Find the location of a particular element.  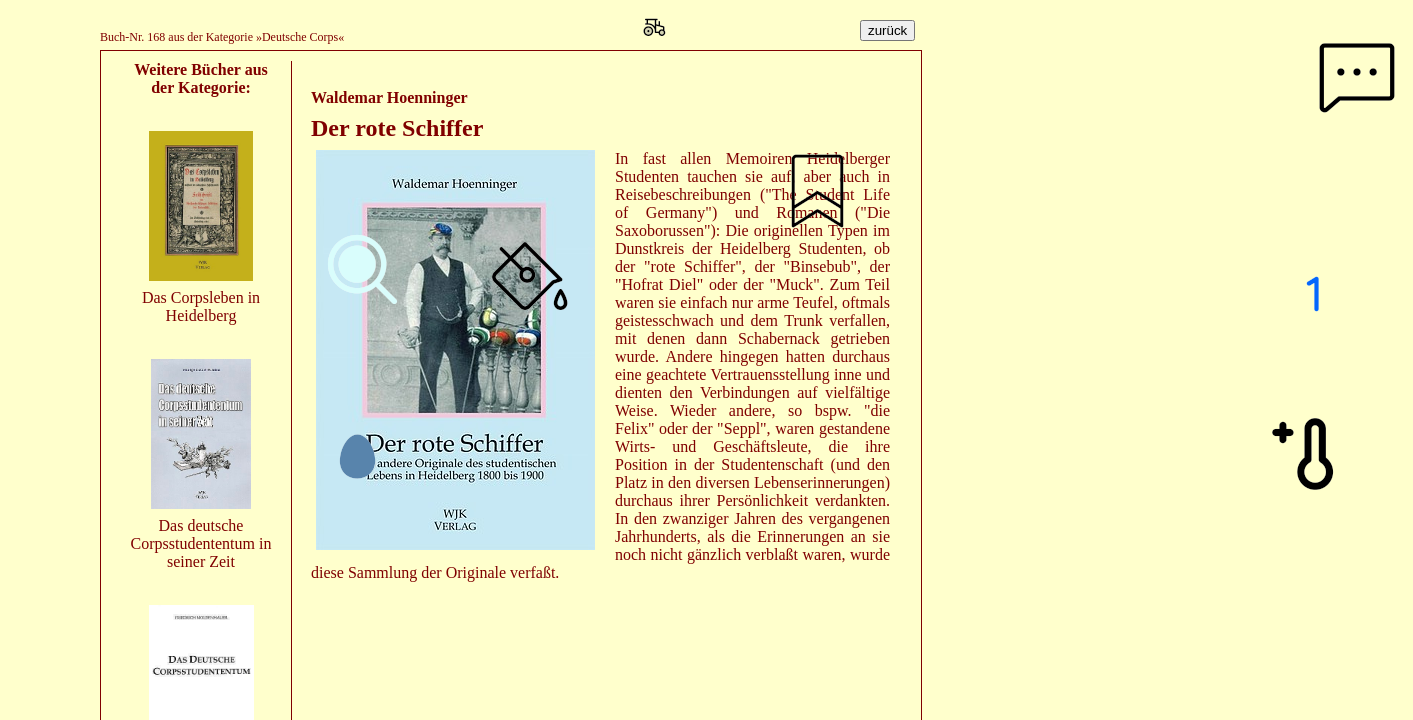

access farming or agricultural features is located at coordinates (654, 27).